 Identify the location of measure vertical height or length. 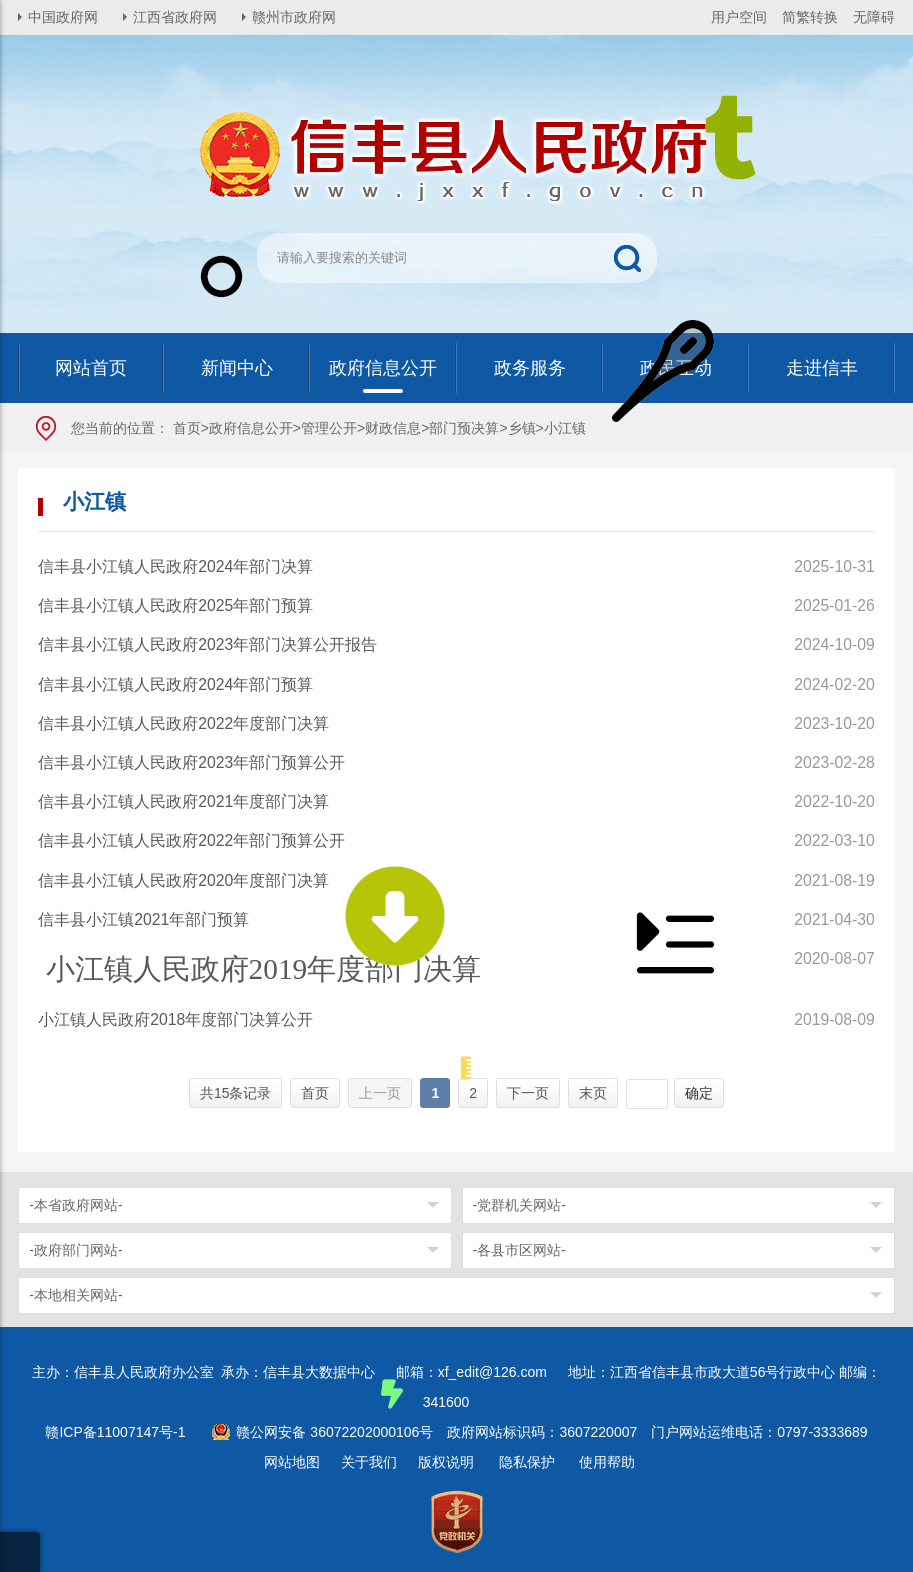
(466, 1068).